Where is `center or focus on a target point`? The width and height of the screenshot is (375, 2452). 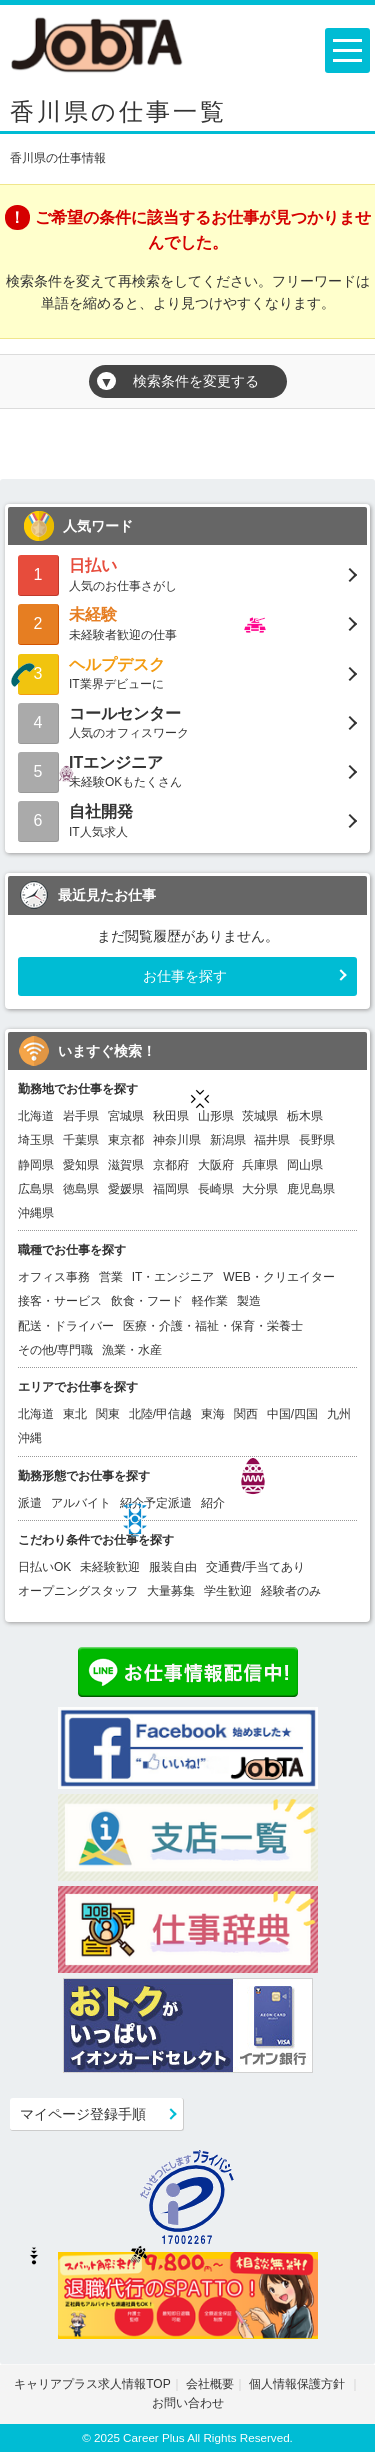
center or focus on a target point is located at coordinates (200, 1099).